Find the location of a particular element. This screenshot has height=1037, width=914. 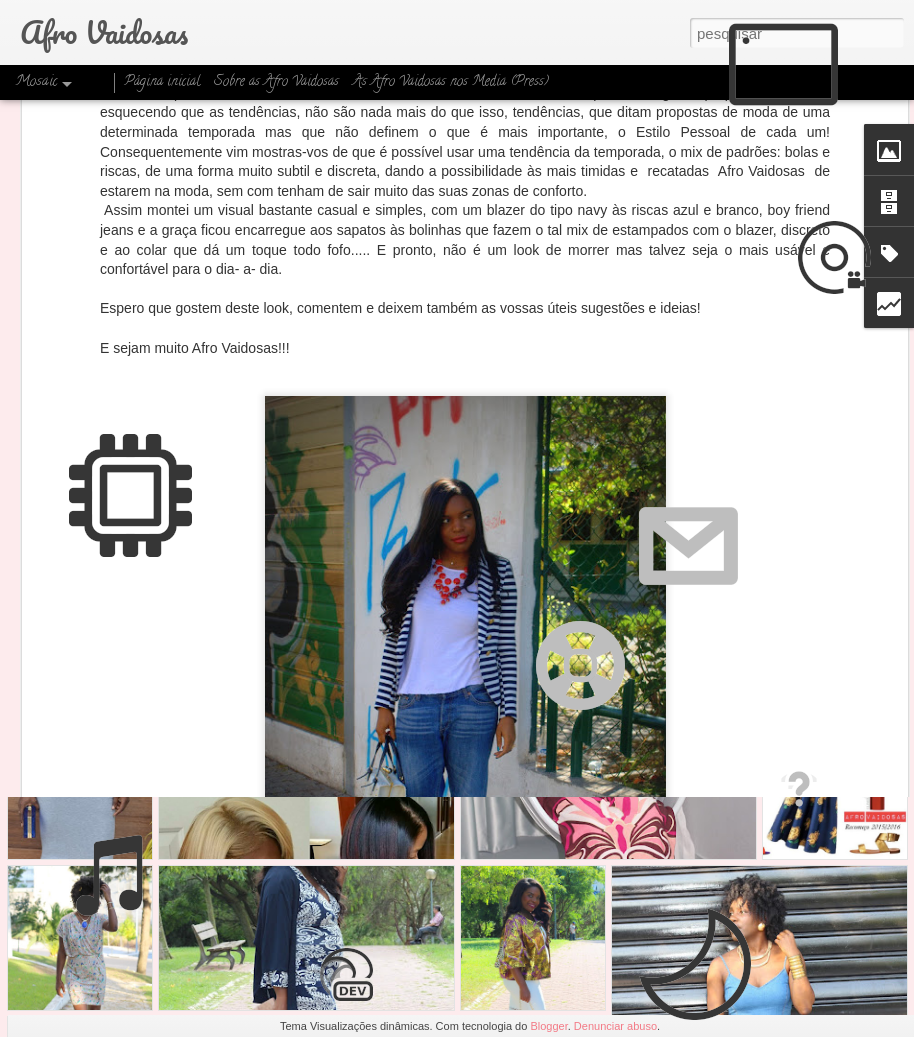

open help documentation is located at coordinates (580, 665).